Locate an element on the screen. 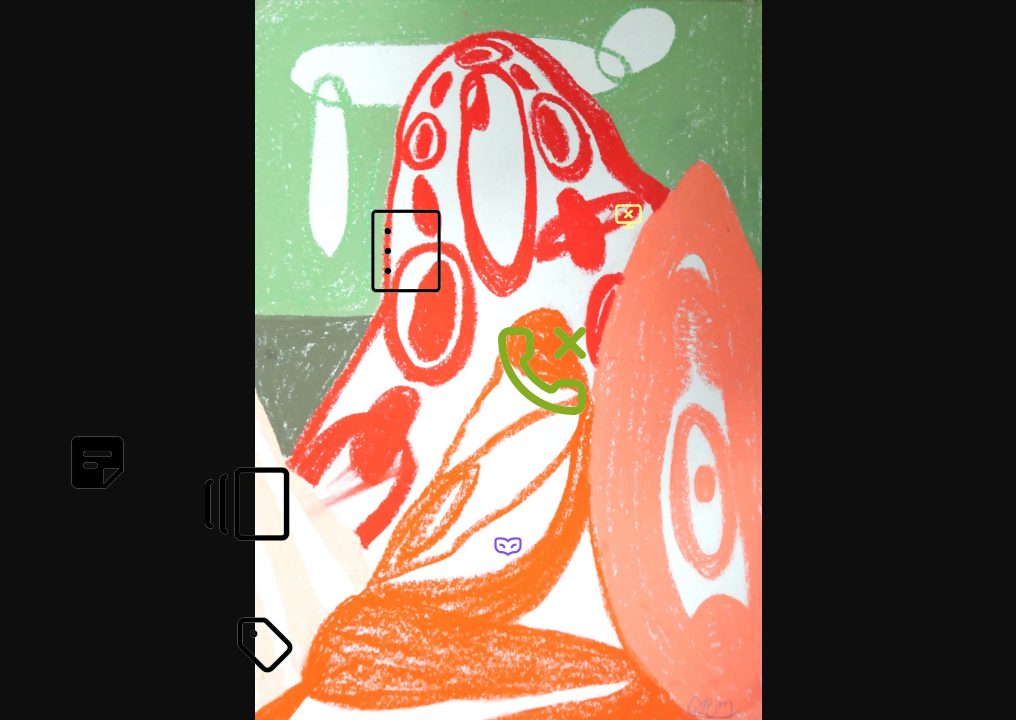  create a new note is located at coordinates (97, 462).